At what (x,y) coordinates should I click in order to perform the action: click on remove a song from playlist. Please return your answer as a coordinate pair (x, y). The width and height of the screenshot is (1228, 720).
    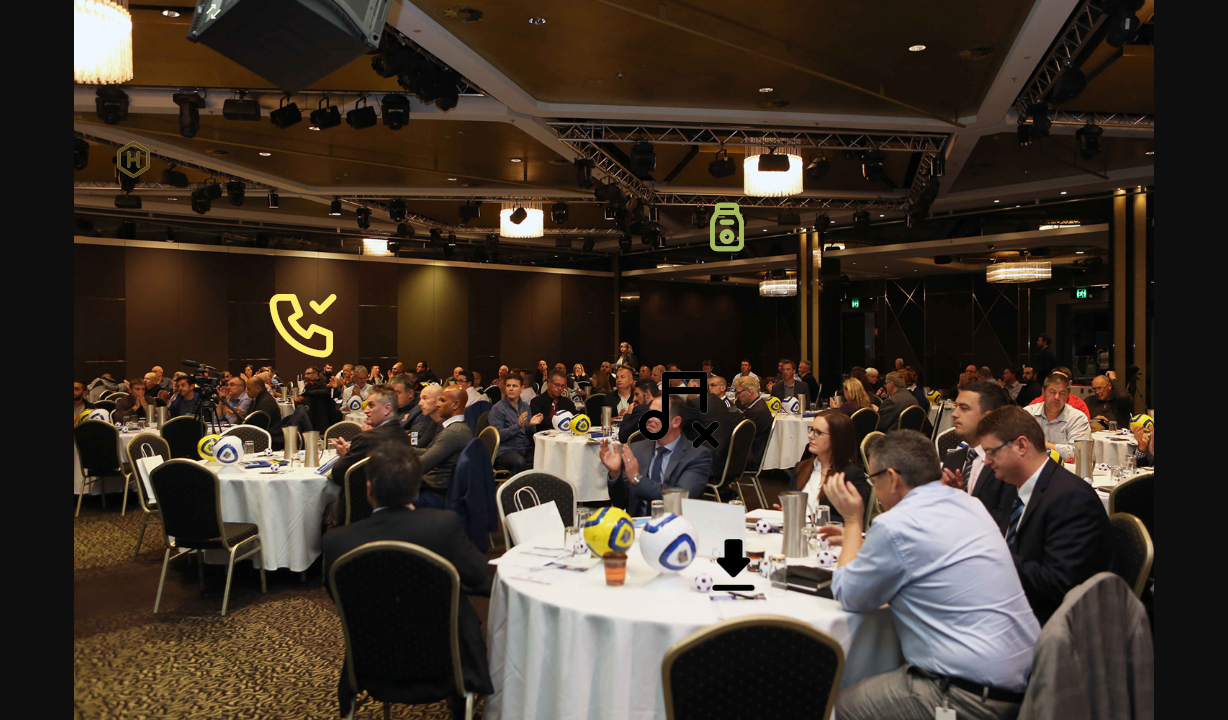
    Looking at the image, I should click on (677, 406).